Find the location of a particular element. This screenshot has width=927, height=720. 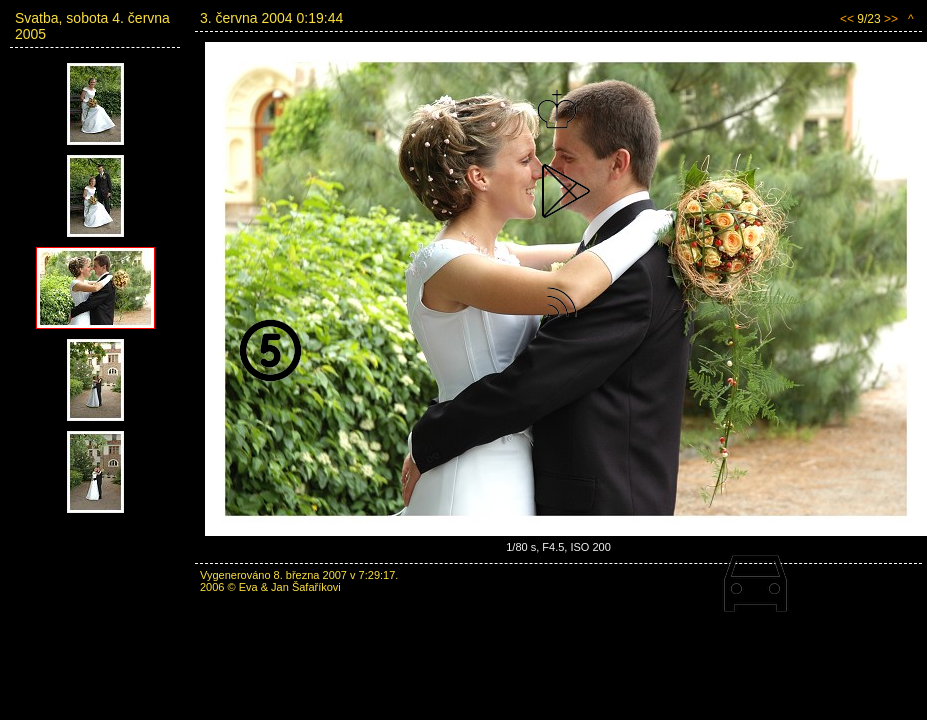

remove or delete royal/premium status is located at coordinates (557, 112).